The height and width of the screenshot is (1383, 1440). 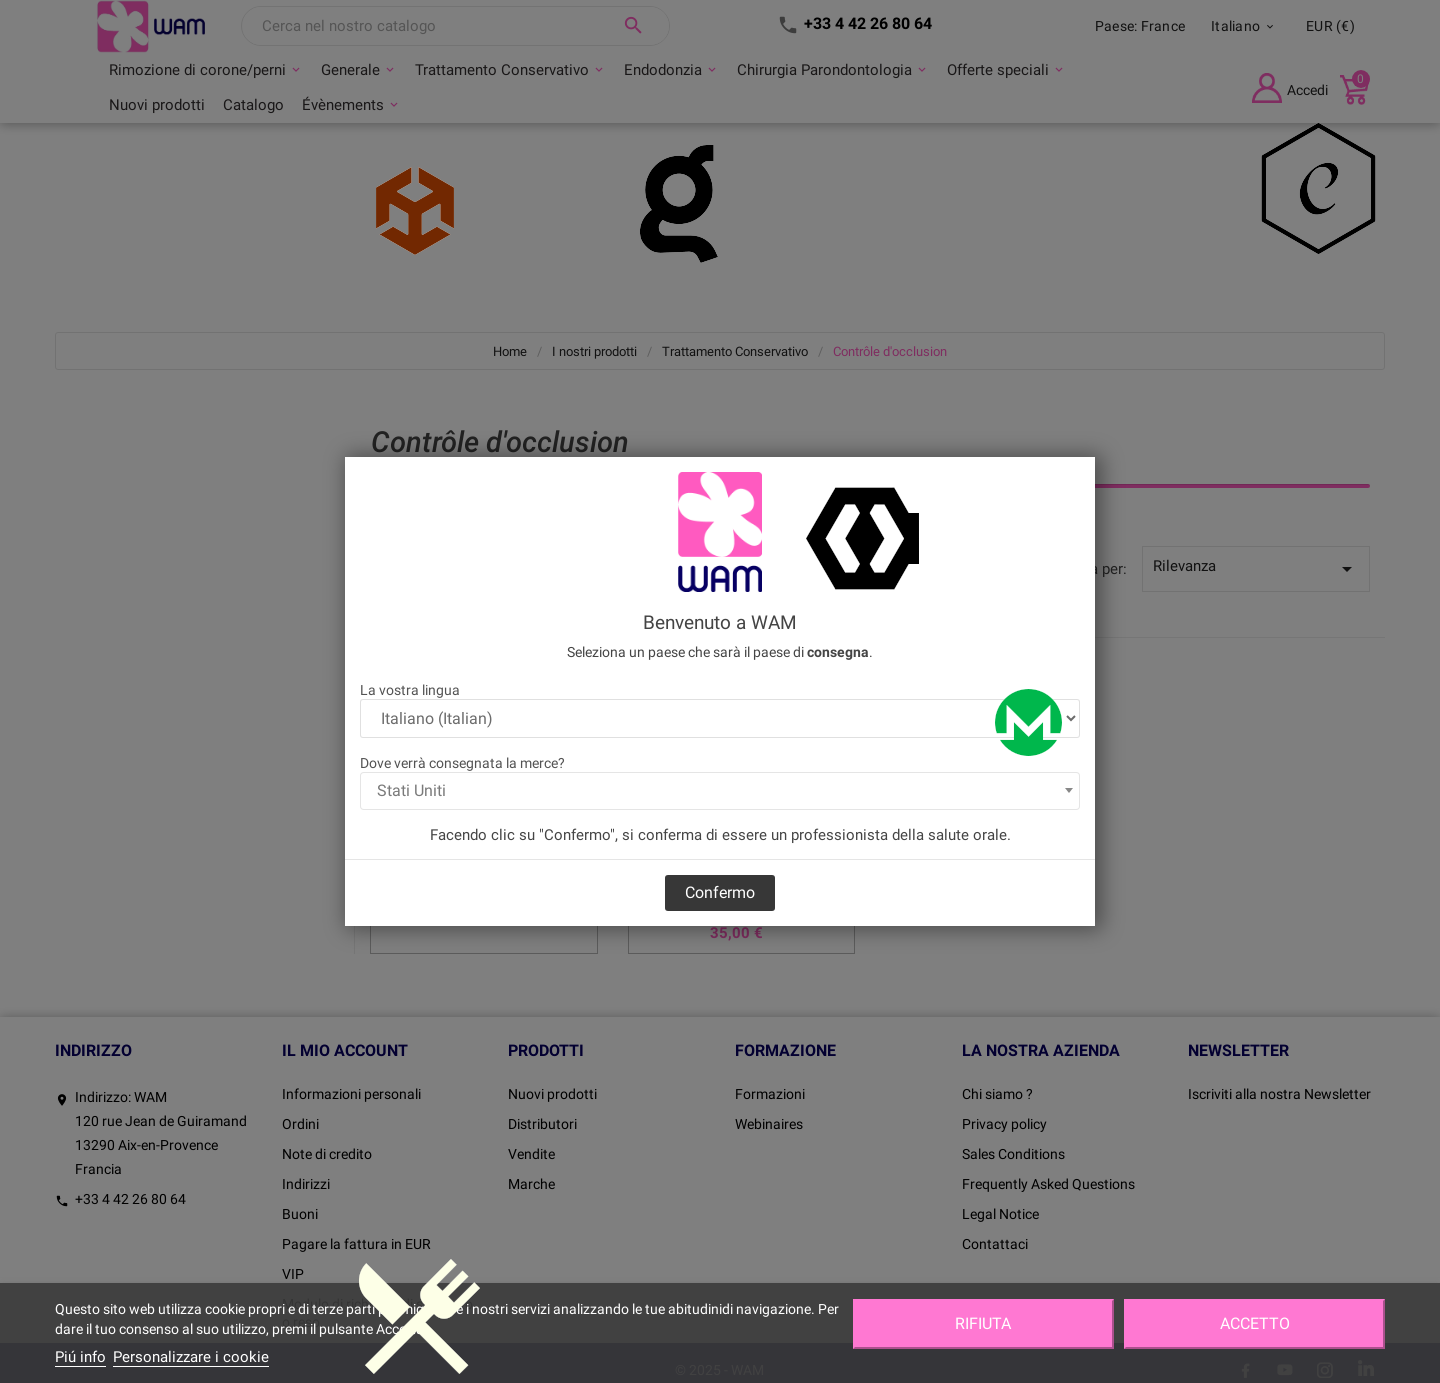 What do you see at coordinates (679, 204) in the screenshot?
I see `open Kagi search engine` at bounding box center [679, 204].